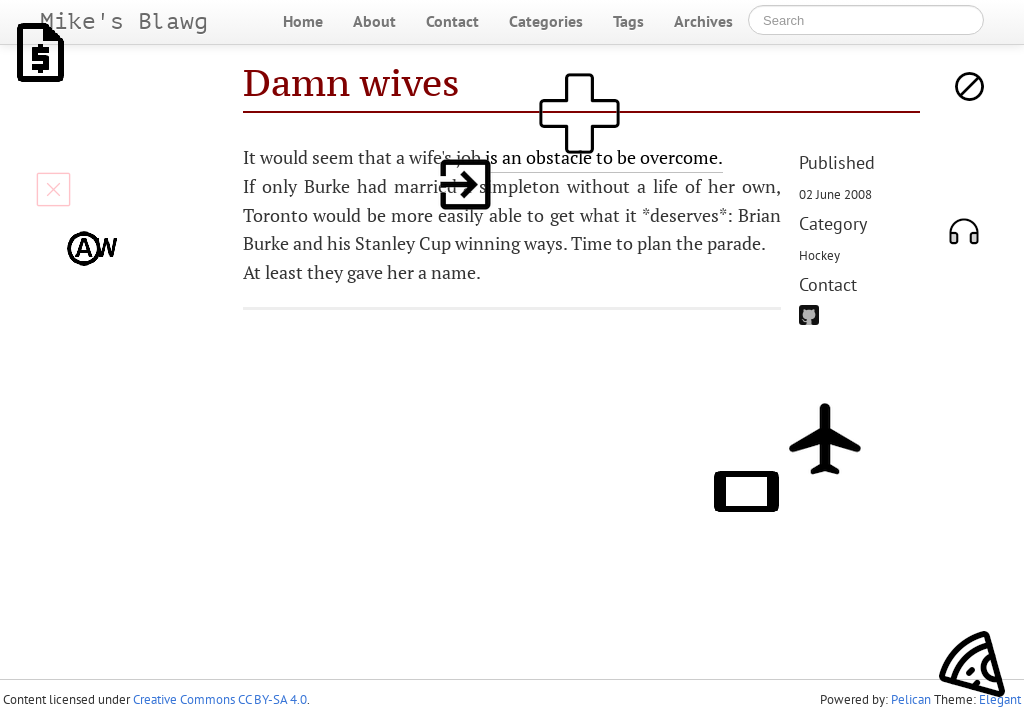 This screenshot has width=1024, height=720. What do you see at coordinates (92, 248) in the screenshot?
I see `enable automatic white balance` at bounding box center [92, 248].